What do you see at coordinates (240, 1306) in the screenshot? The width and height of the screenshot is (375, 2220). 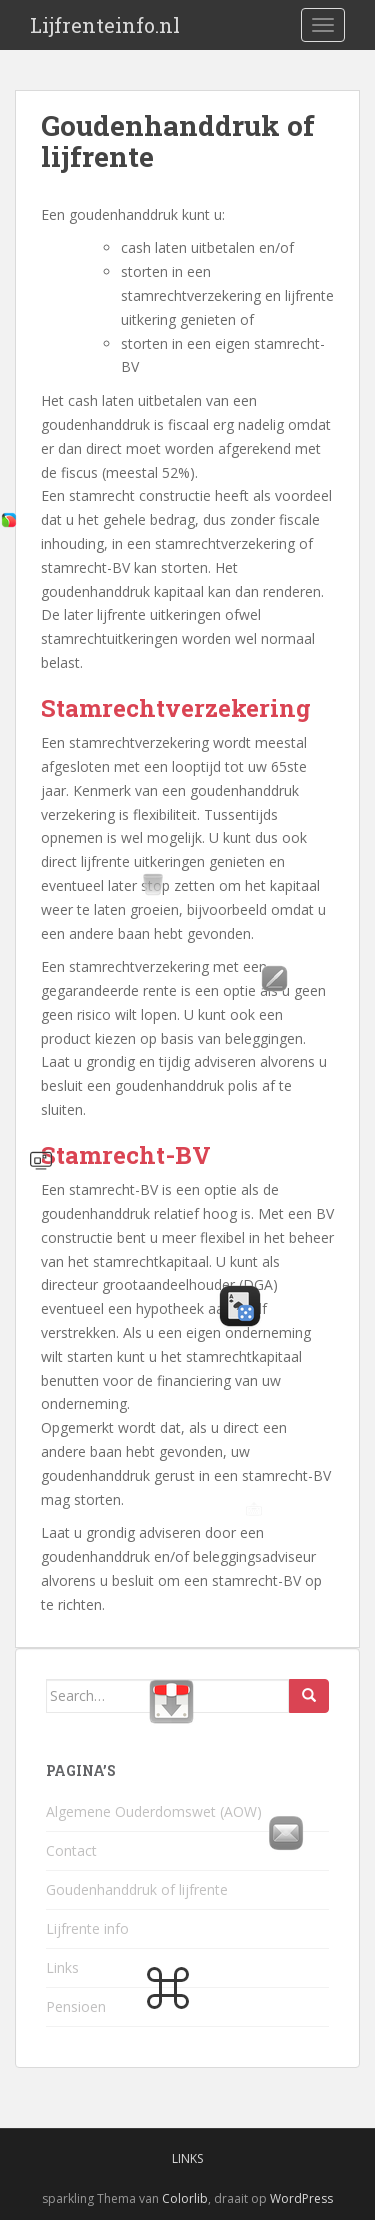 I see `launch tabletop simulator` at bounding box center [240, 1306].